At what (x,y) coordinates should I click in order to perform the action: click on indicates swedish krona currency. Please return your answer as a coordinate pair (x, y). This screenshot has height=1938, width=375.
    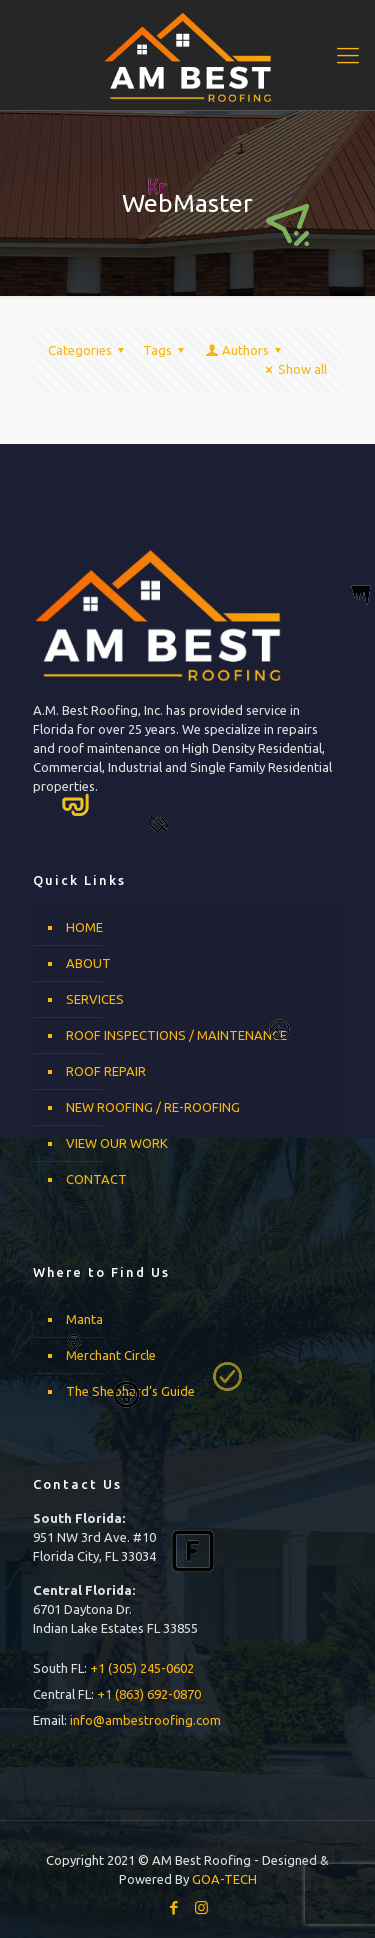
    Looking at the image, I should click on (157, 186).